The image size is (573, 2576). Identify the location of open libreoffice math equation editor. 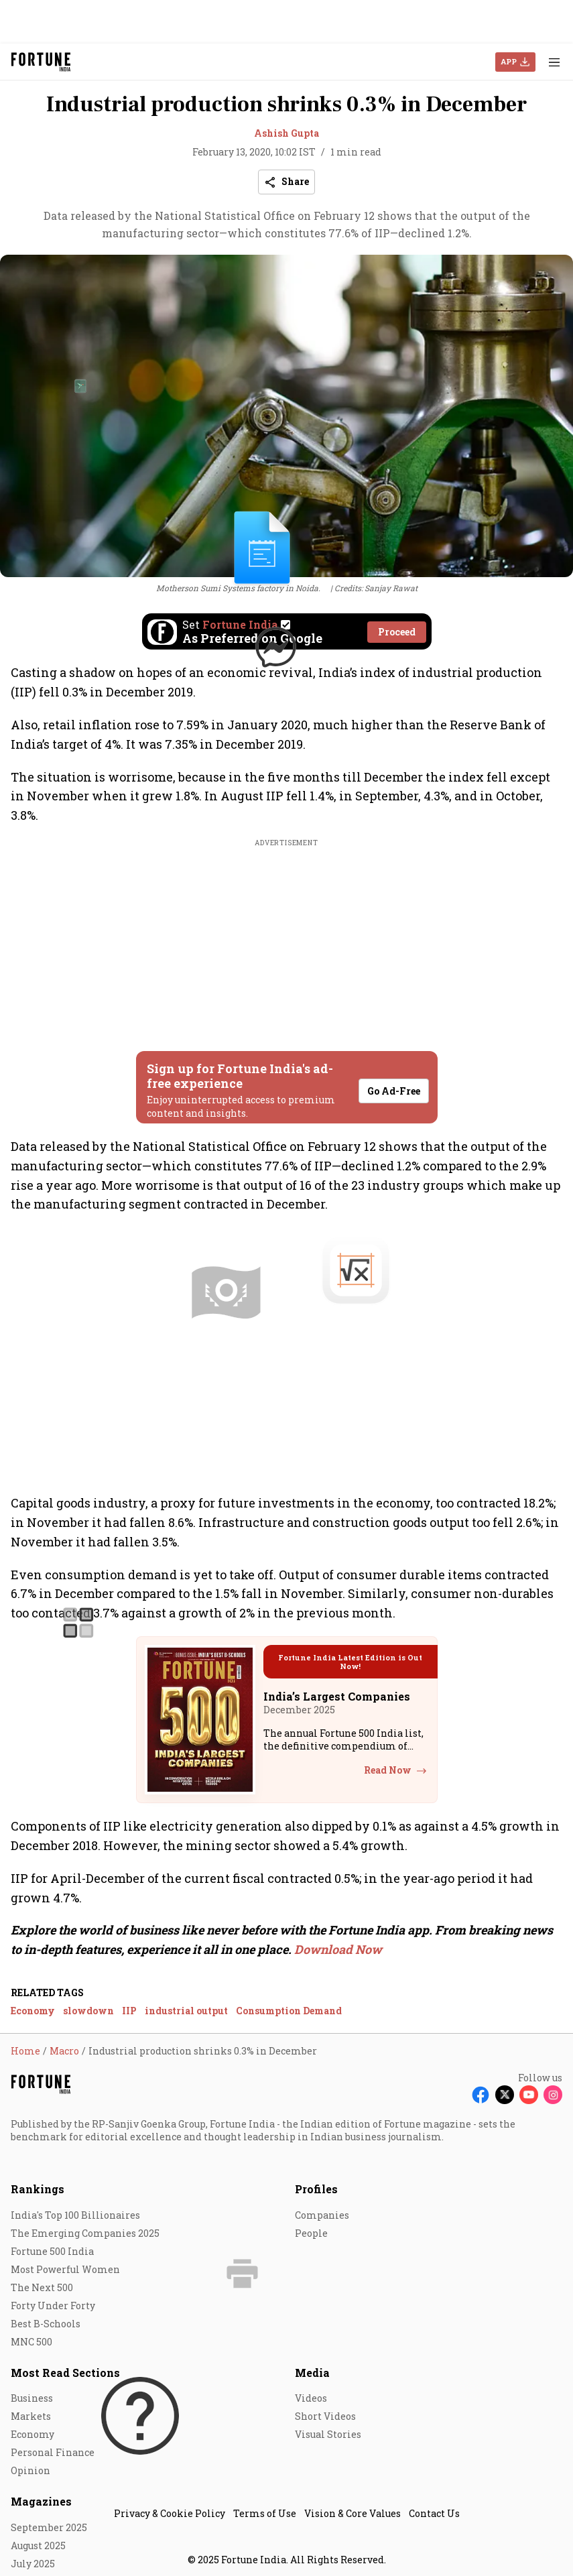
(356, 1270).